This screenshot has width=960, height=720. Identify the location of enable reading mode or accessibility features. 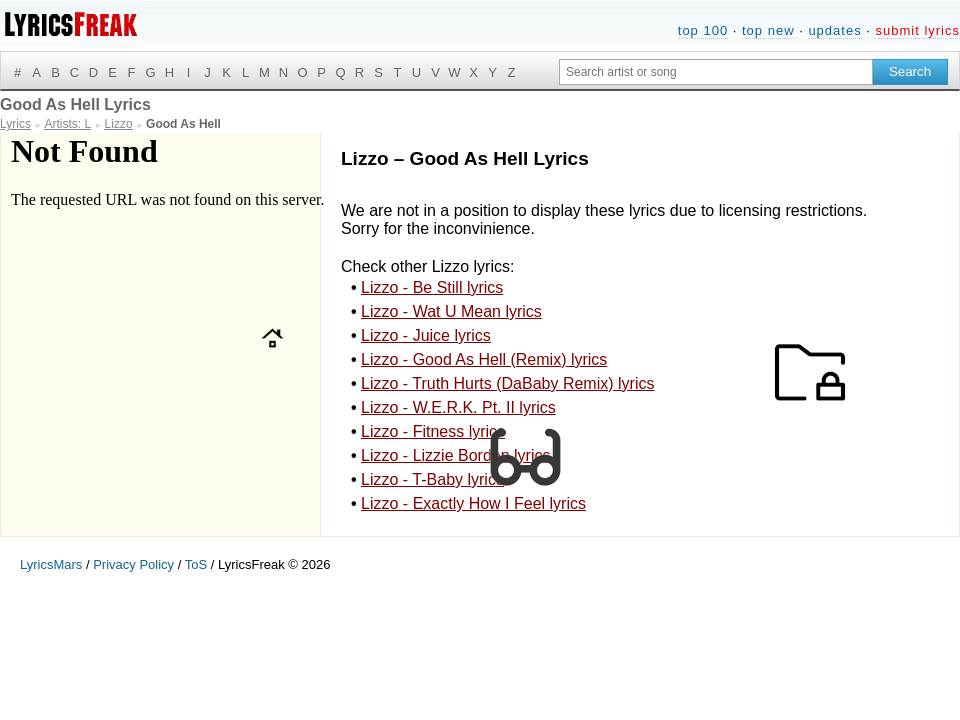
(525, 458).